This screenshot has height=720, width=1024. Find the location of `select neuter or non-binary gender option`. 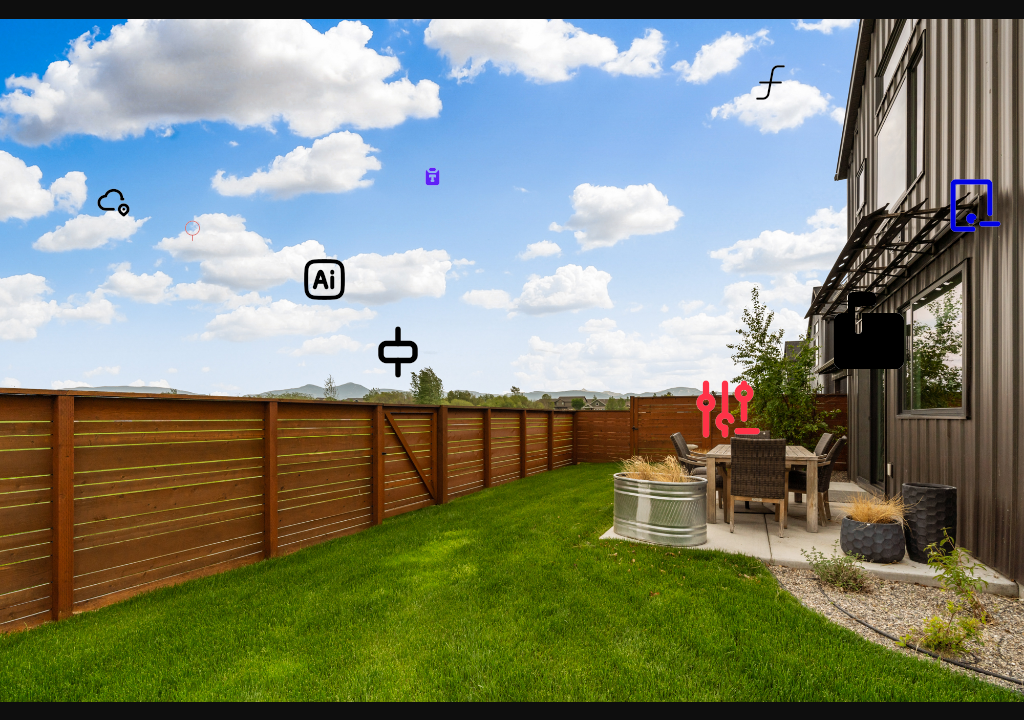

select neuter or non-binary gender option is located at coordinates (192, 230).